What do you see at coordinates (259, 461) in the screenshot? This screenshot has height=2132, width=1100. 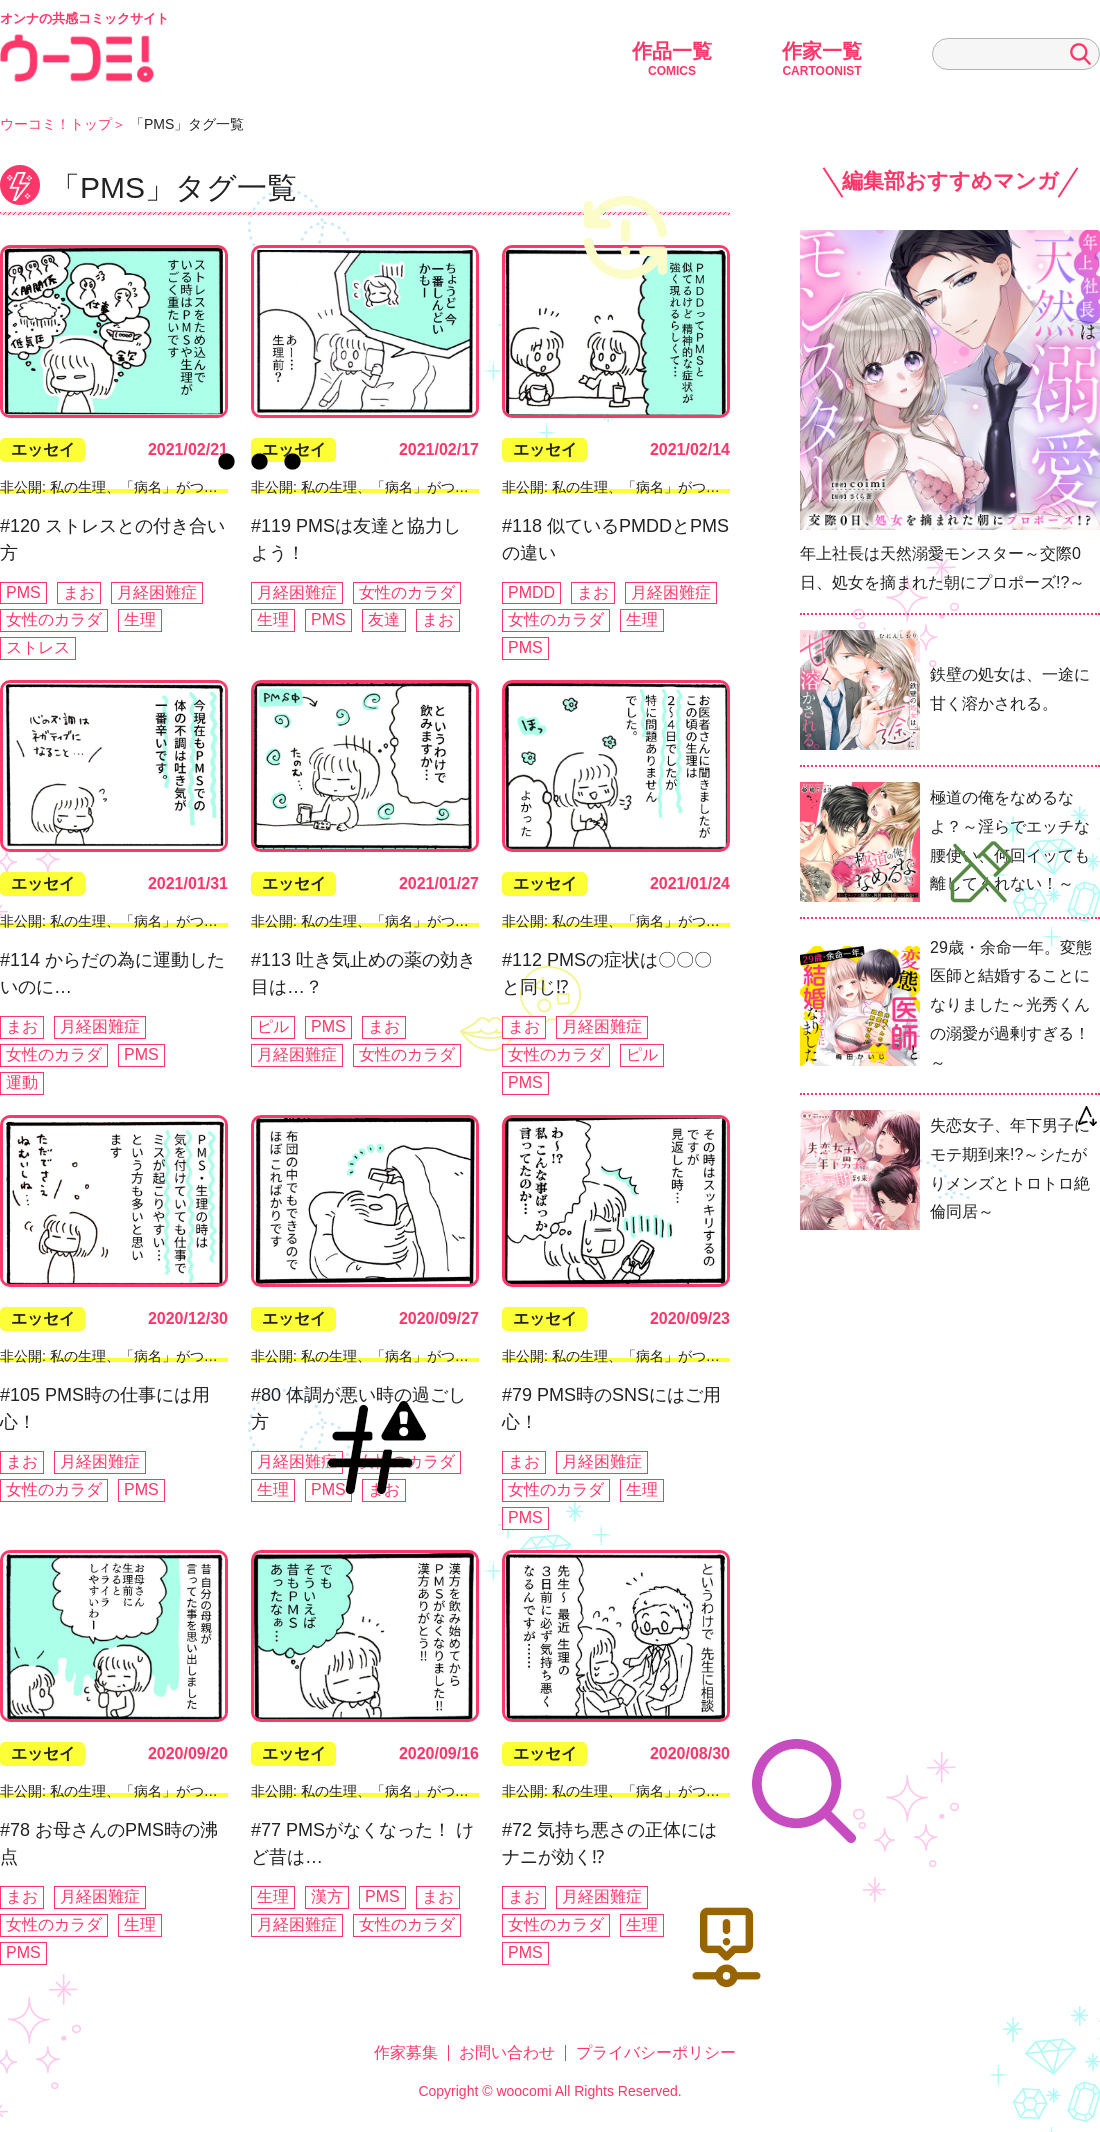 I see `open more options menu` at bounding box center [259, 461].